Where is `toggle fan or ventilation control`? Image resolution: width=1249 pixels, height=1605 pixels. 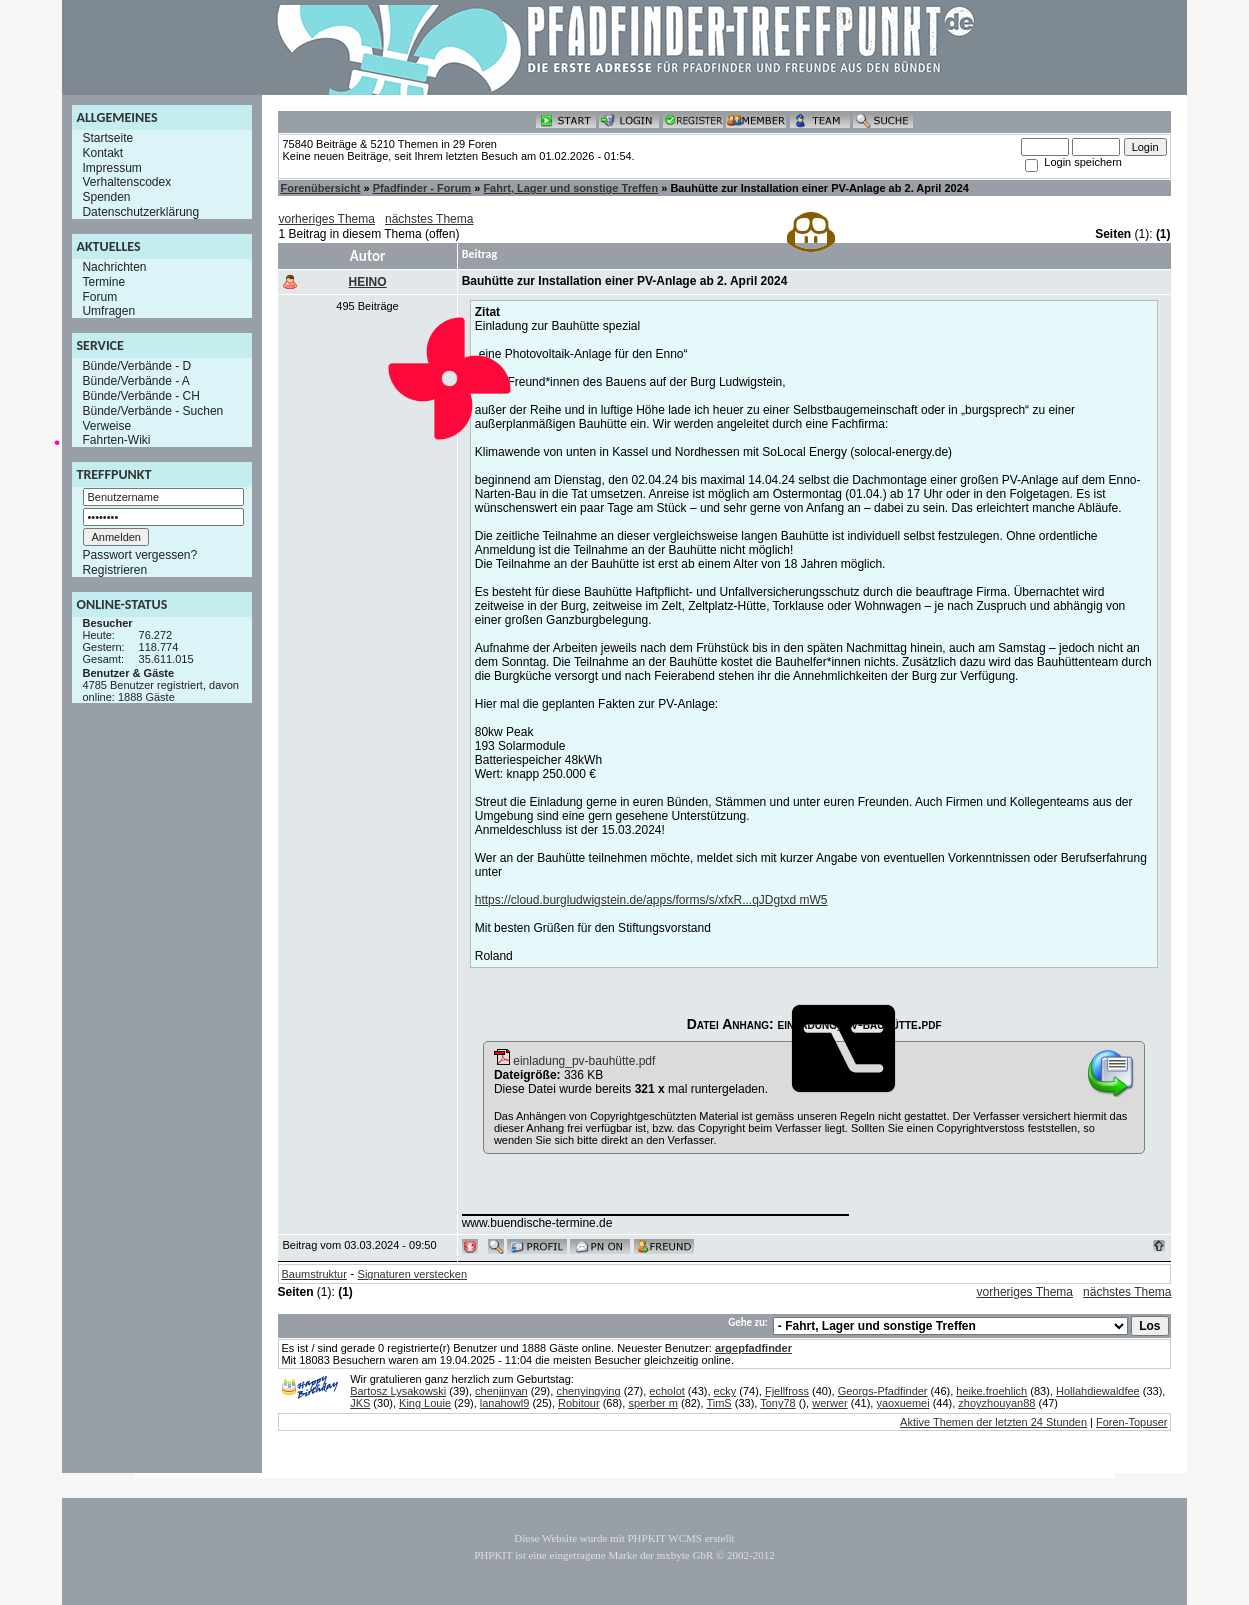 toggle fan or ventilation control is located at coordinates (449, 378).